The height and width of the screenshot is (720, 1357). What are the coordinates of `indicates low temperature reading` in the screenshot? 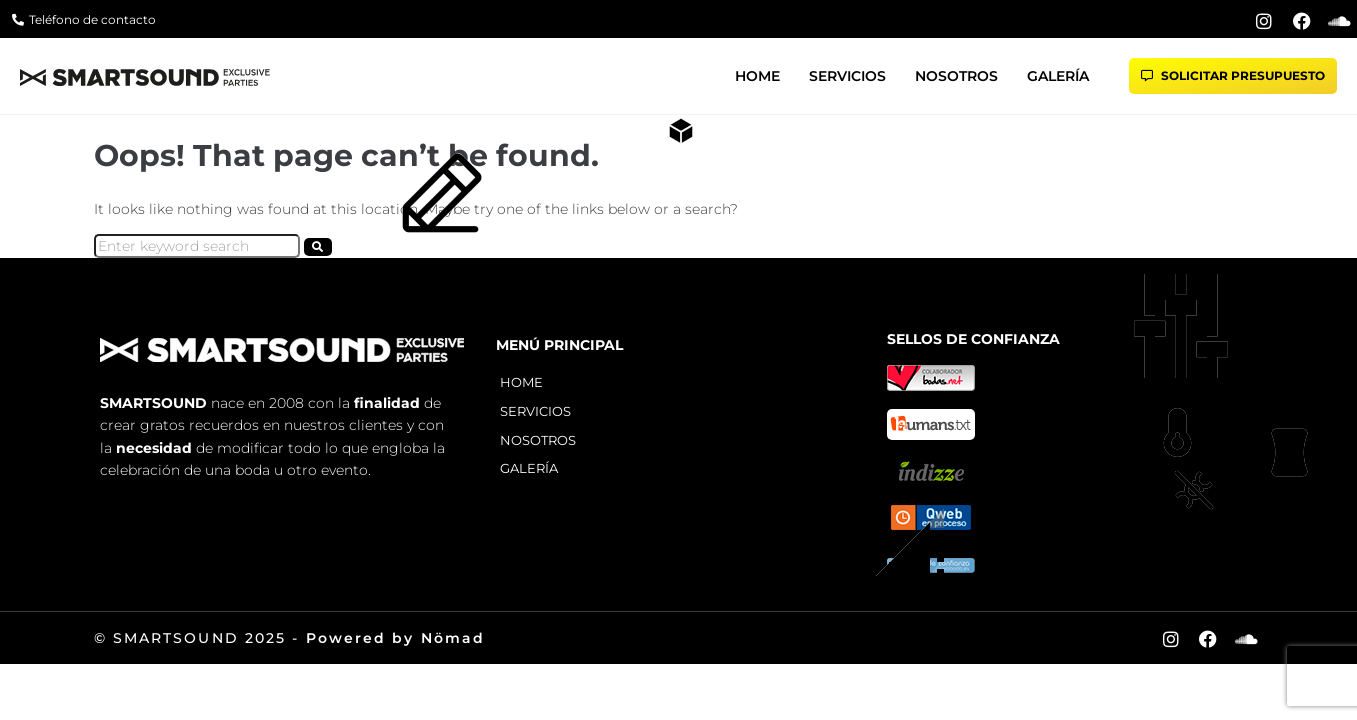 It's located at (1177, 432).